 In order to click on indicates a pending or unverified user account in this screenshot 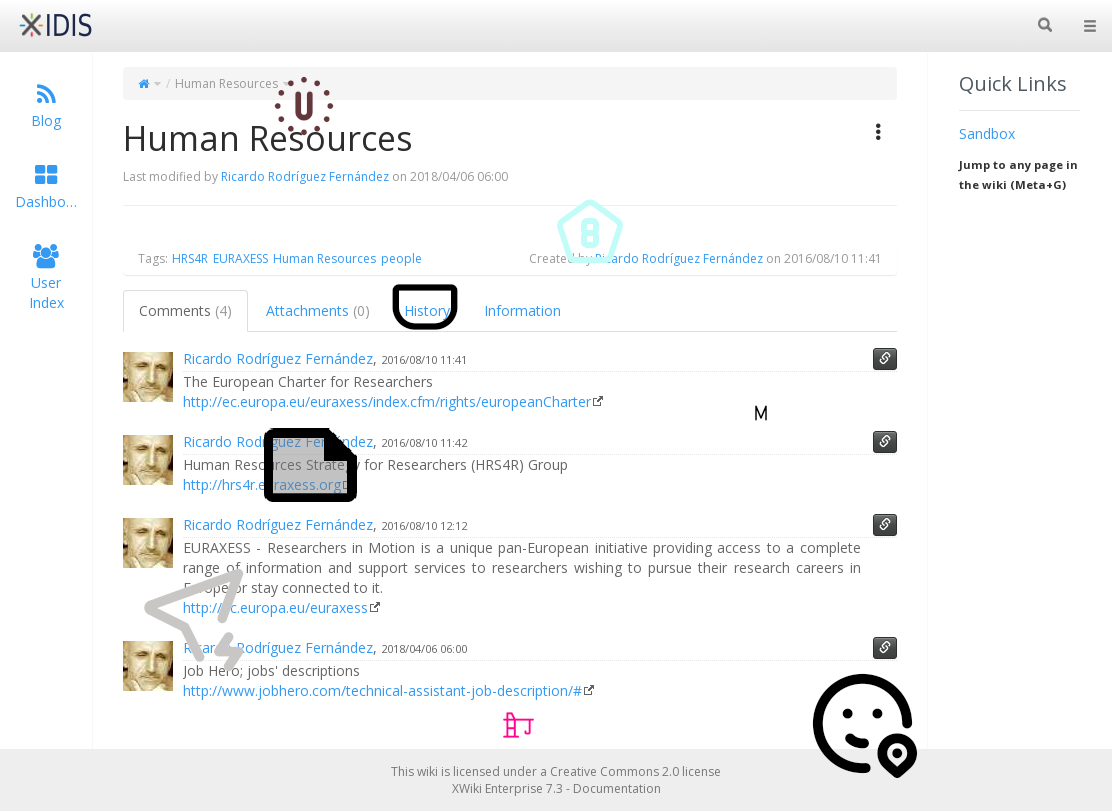, I will do `click(304, 106)`.